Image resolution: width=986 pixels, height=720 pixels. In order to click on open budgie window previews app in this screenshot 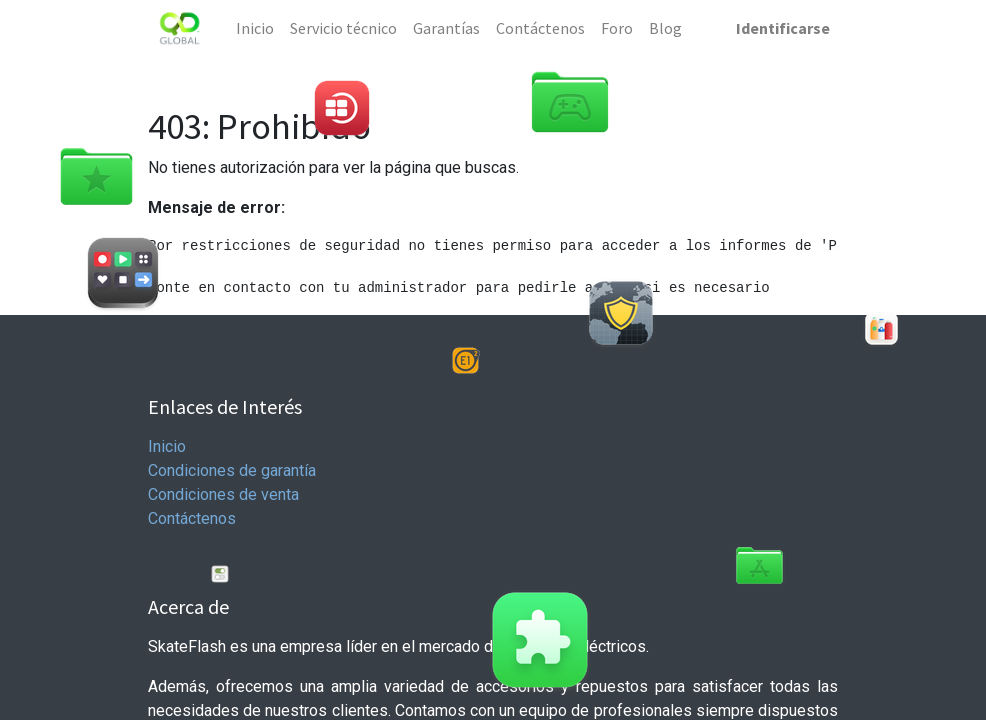, I will do `click(342, 108)`.